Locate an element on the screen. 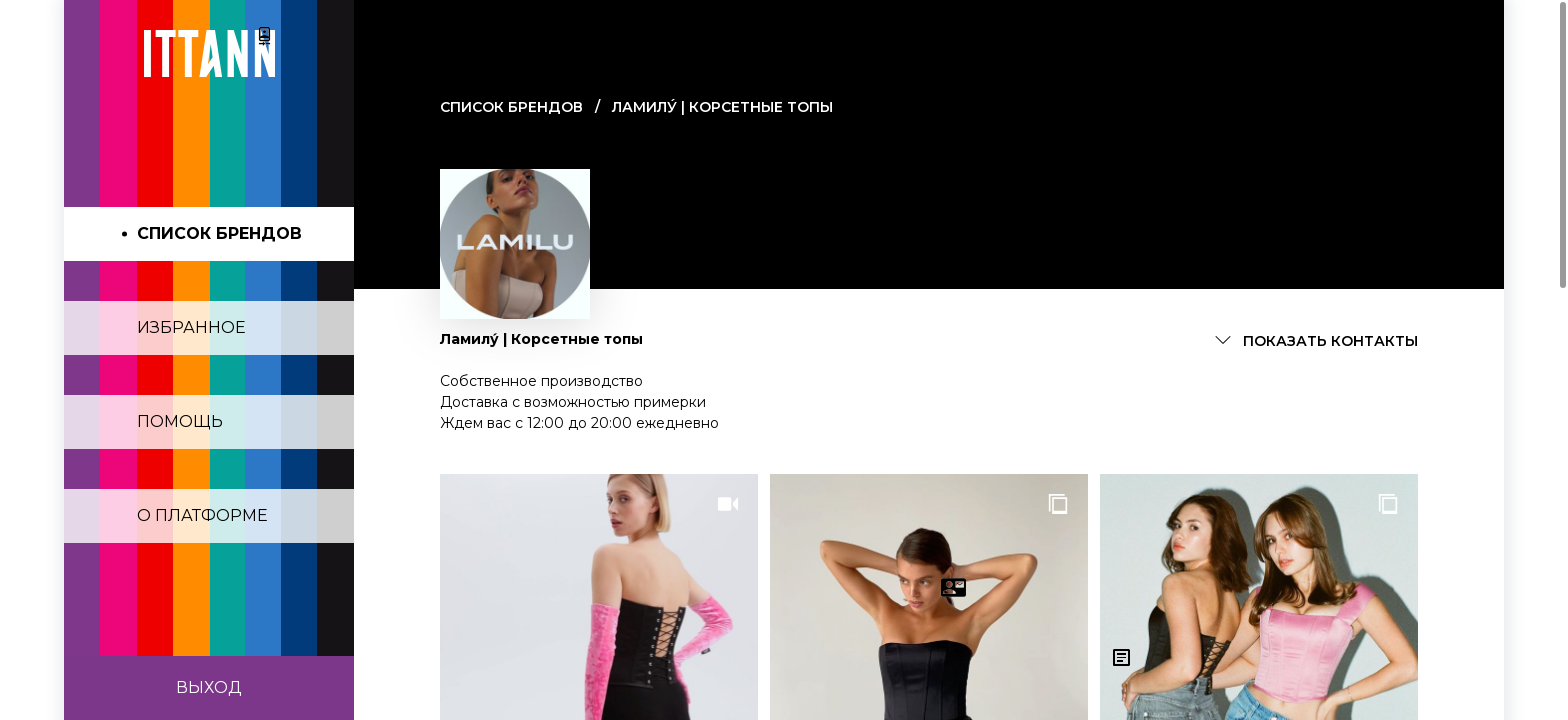 This screenshot has width=1568, height=720. view article or document is located at coordinates (1121, 657).